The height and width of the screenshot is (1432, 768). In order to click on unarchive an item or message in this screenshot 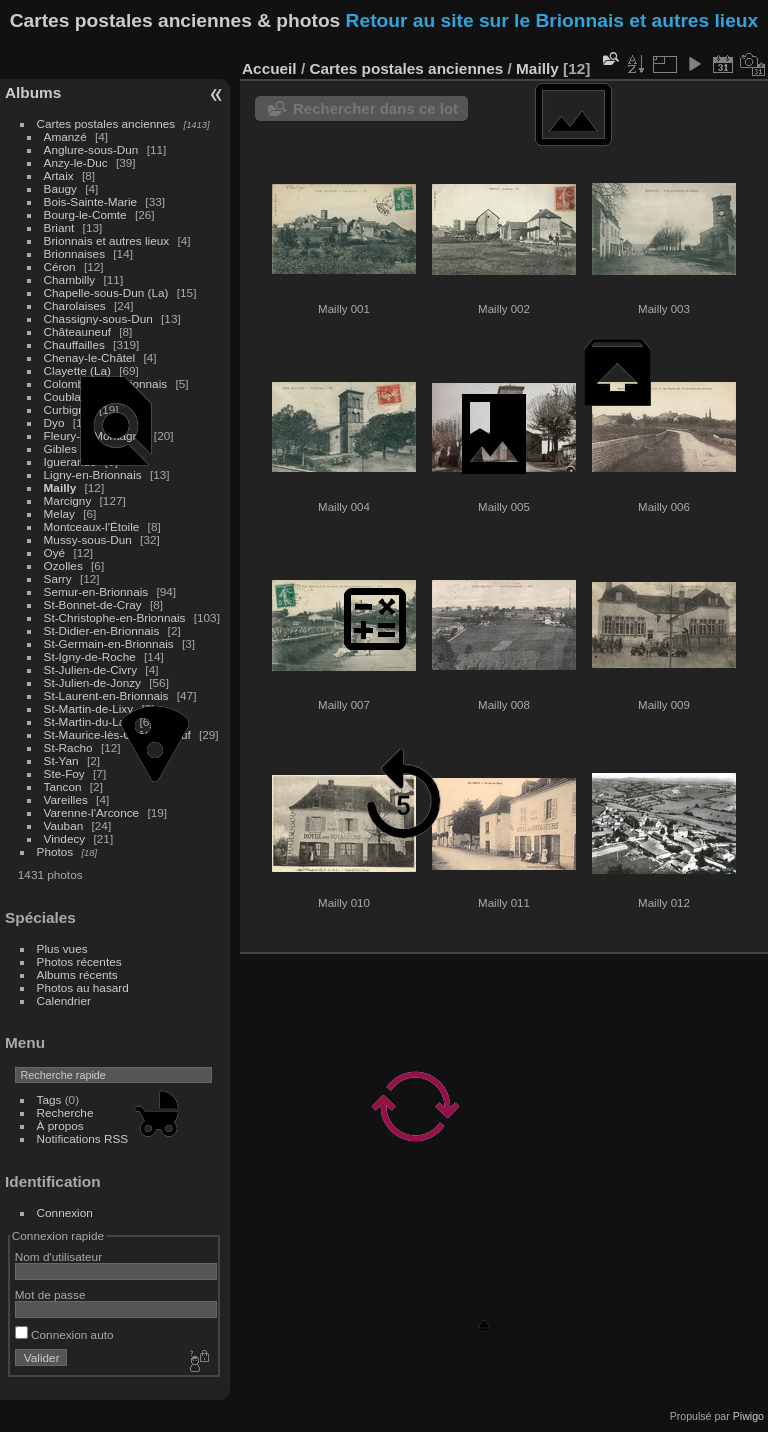, I will do `click(617, 372)`.